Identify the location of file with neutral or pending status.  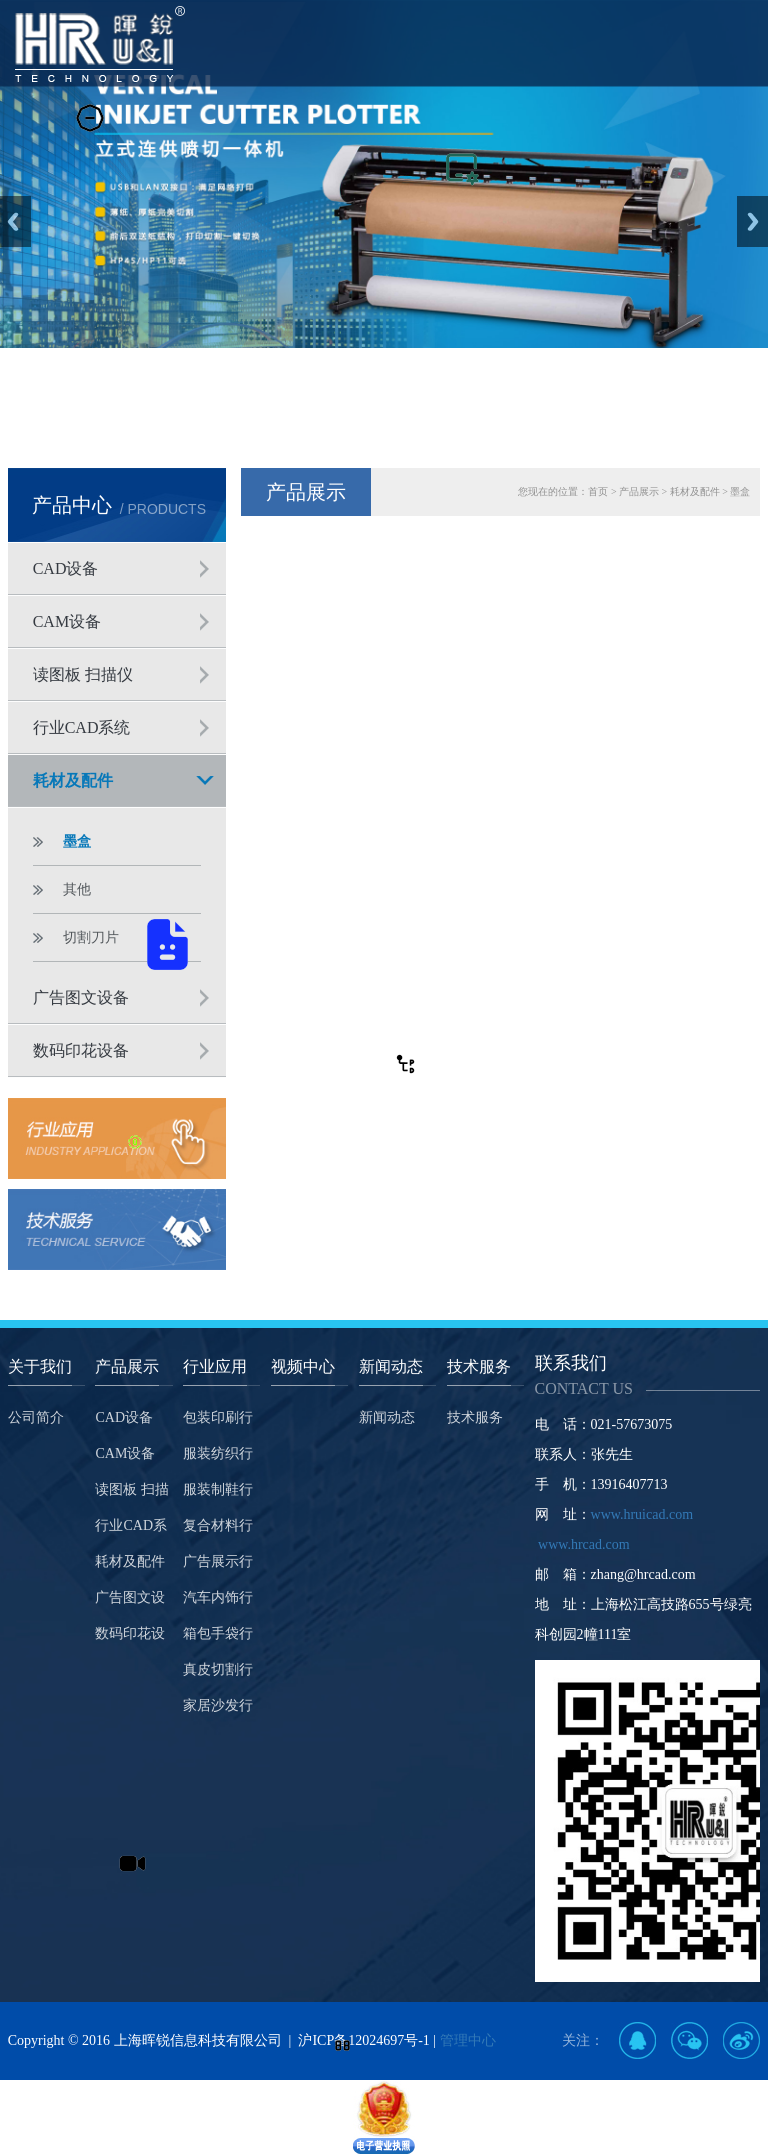
(167, 944).